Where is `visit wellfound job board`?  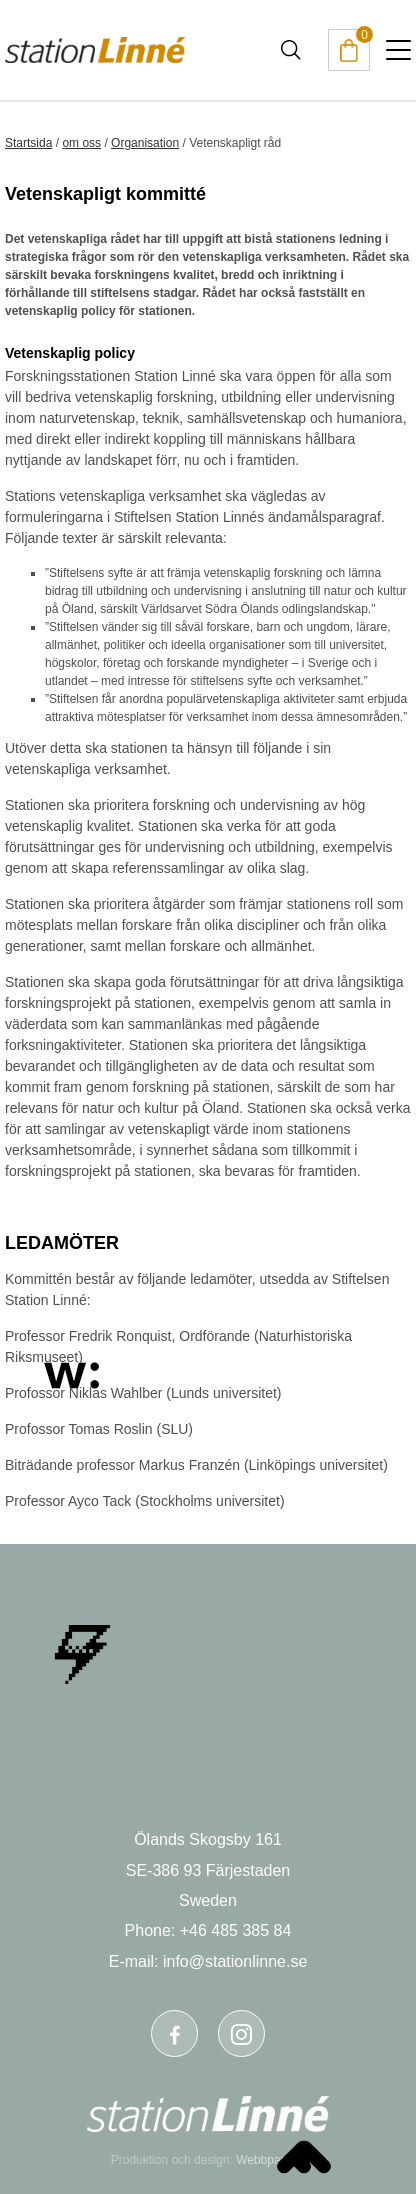
visit wellfound job board is located at coordinates (71, 1375).